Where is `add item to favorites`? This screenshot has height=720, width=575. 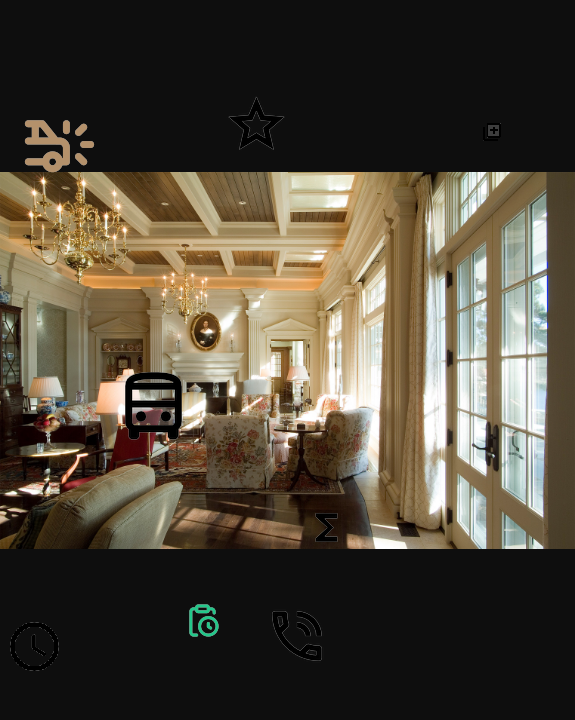 add item to favorites is located at coordinates (256, 124).